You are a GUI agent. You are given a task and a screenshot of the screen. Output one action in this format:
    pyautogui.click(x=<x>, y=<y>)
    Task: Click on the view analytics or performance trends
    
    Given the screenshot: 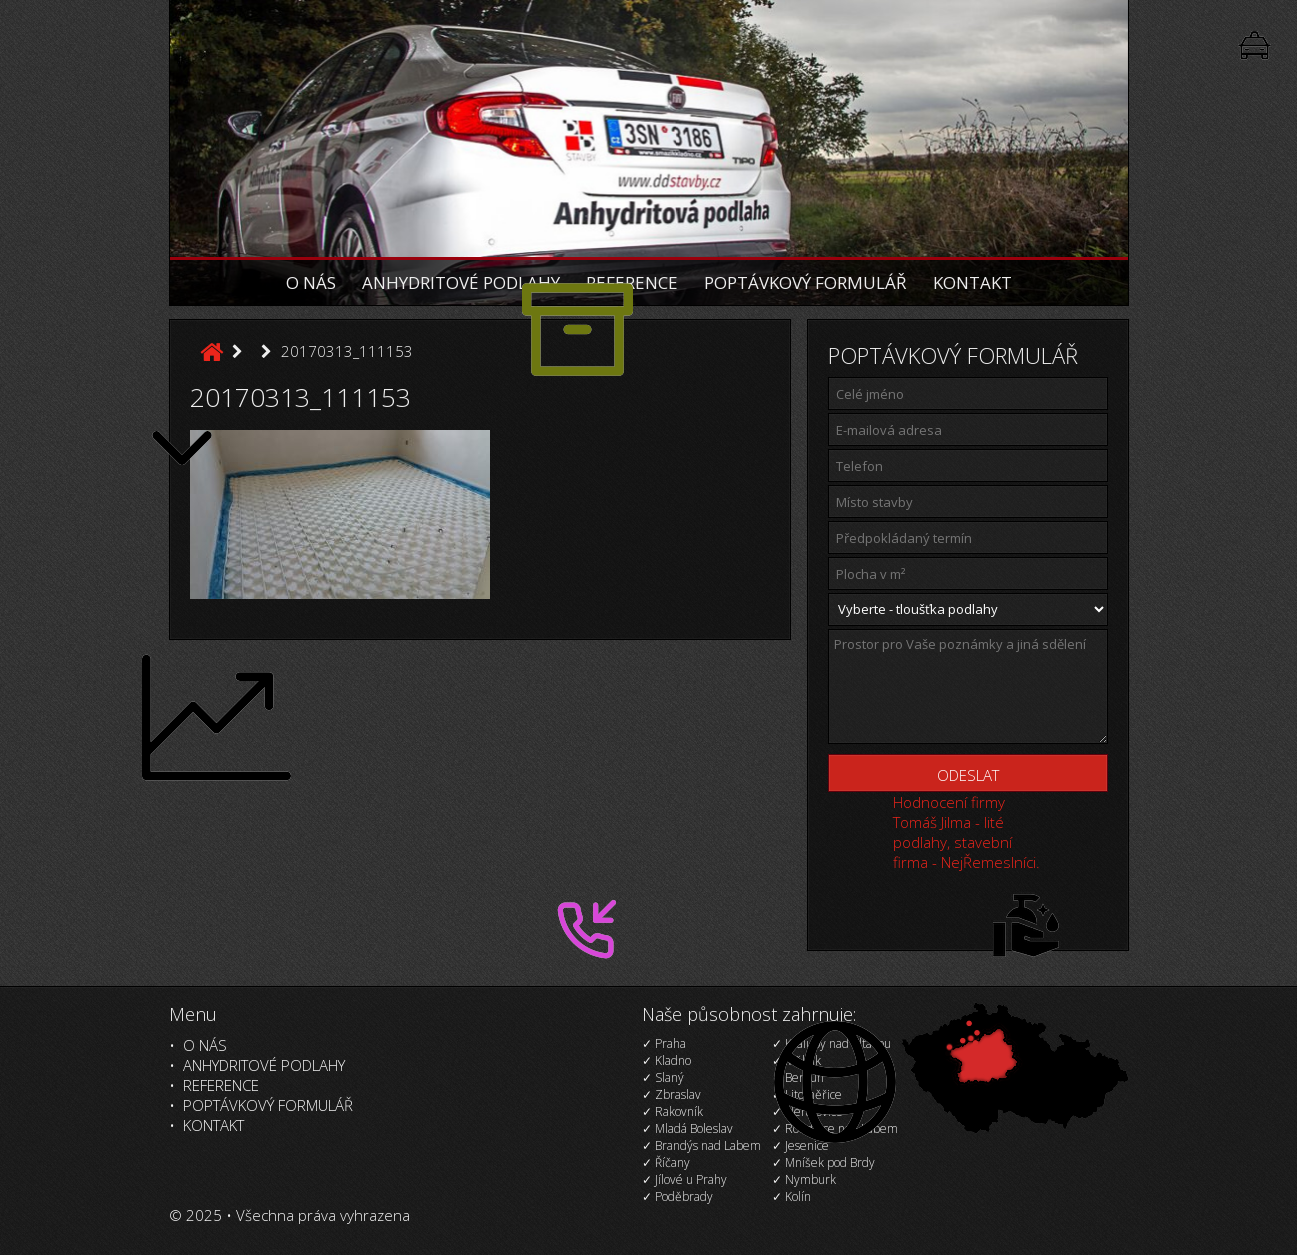 What is the action you would take?
    pyautogui.click(x=216, y=717)
    